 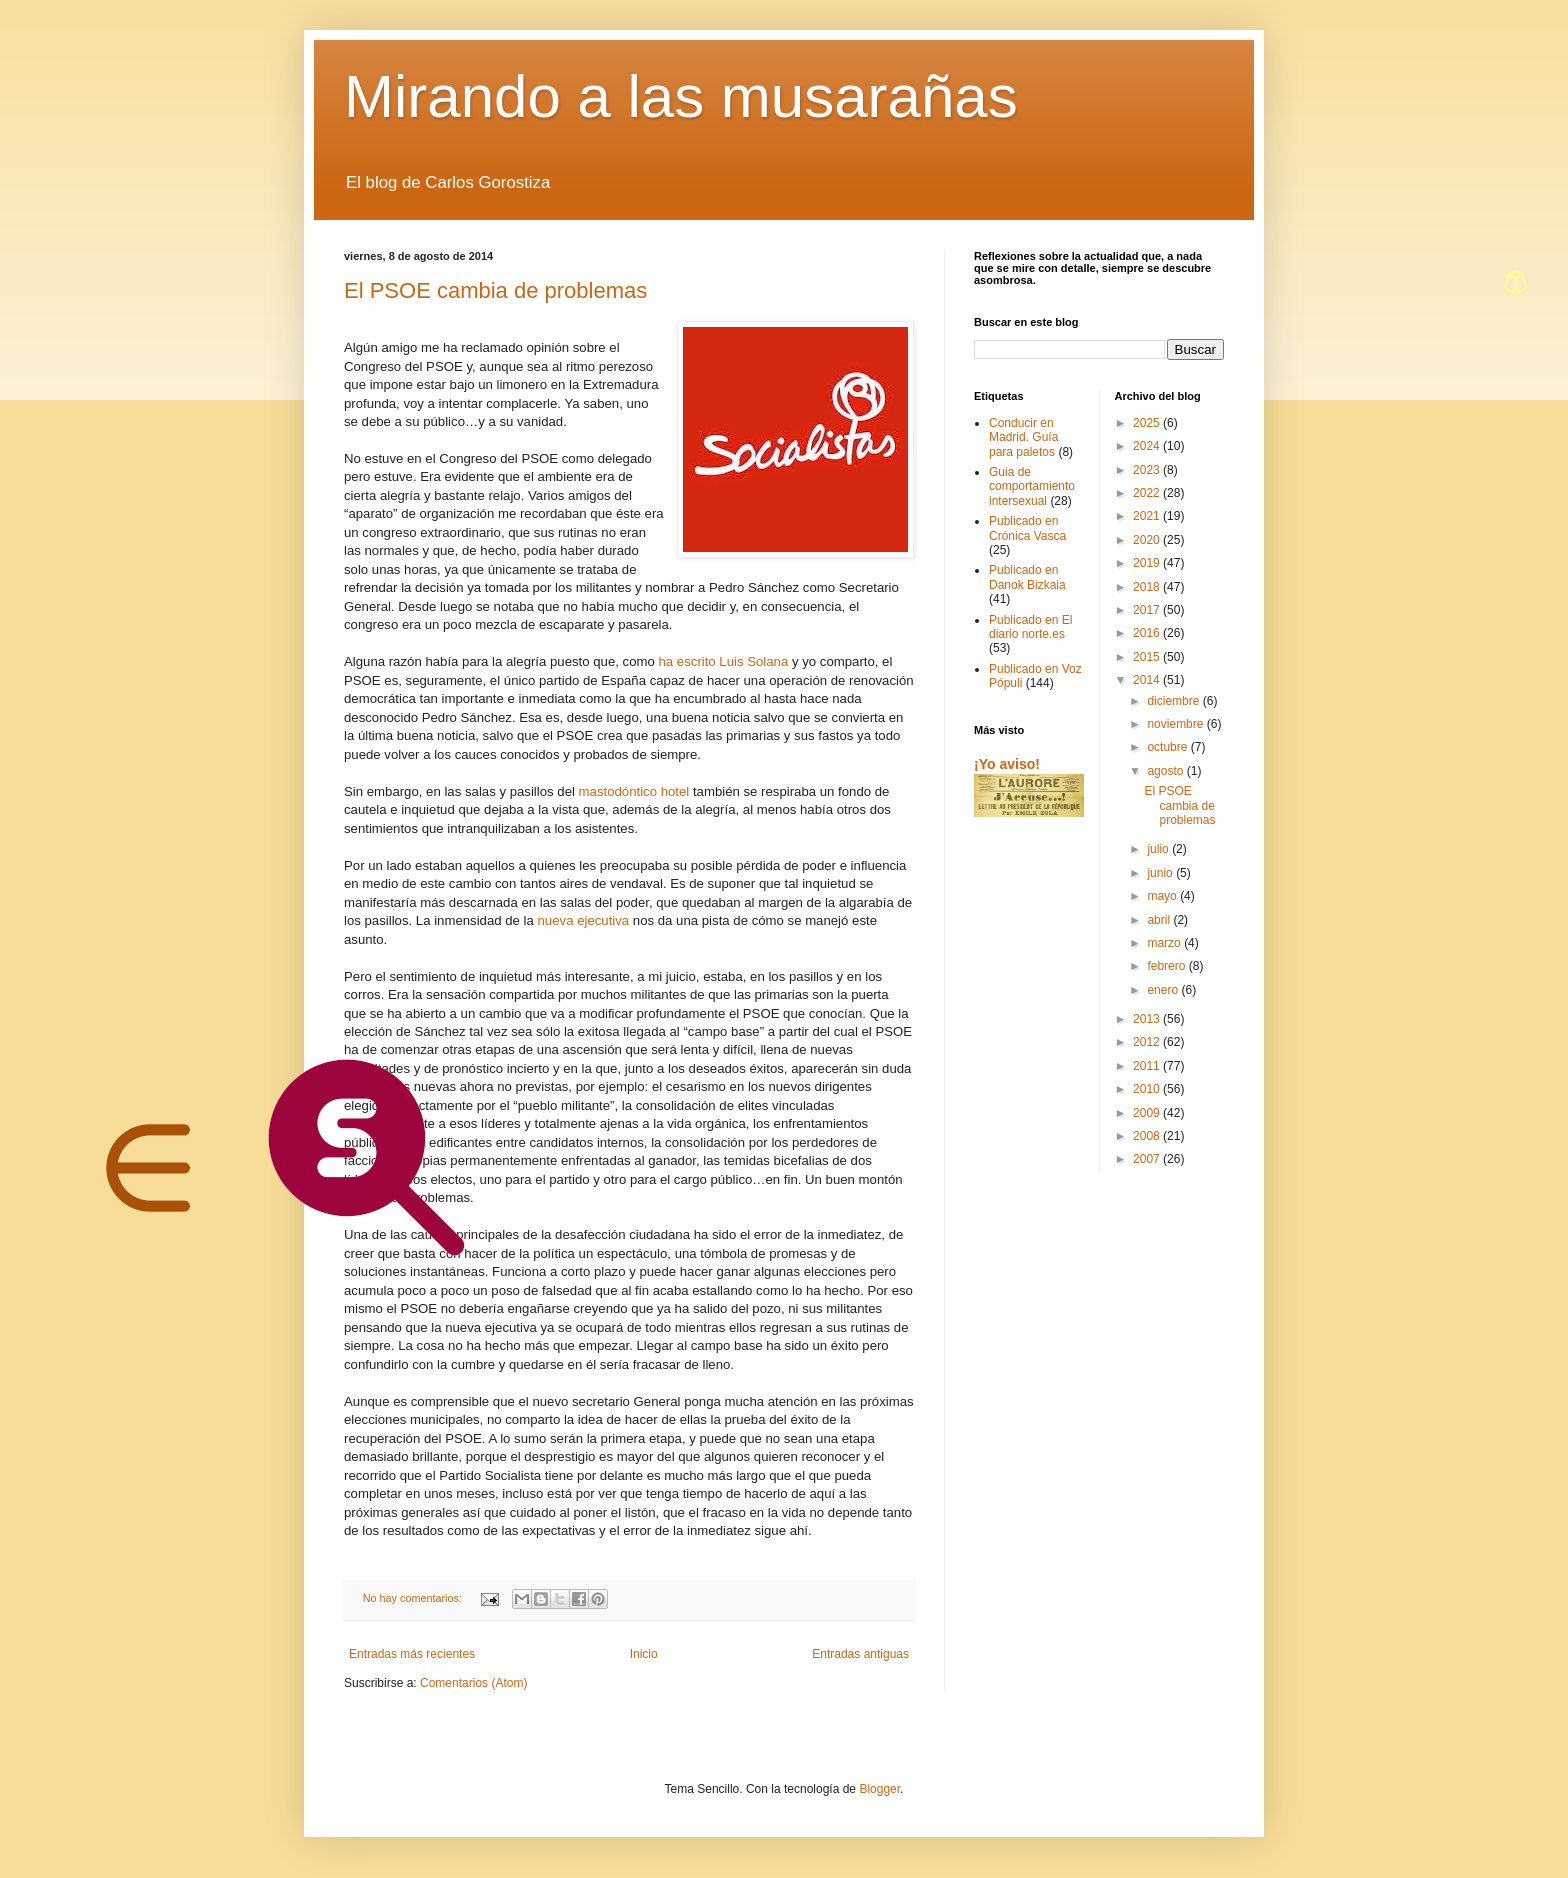 I want to click on view 3D object or model, so click(x=1515, y=282).